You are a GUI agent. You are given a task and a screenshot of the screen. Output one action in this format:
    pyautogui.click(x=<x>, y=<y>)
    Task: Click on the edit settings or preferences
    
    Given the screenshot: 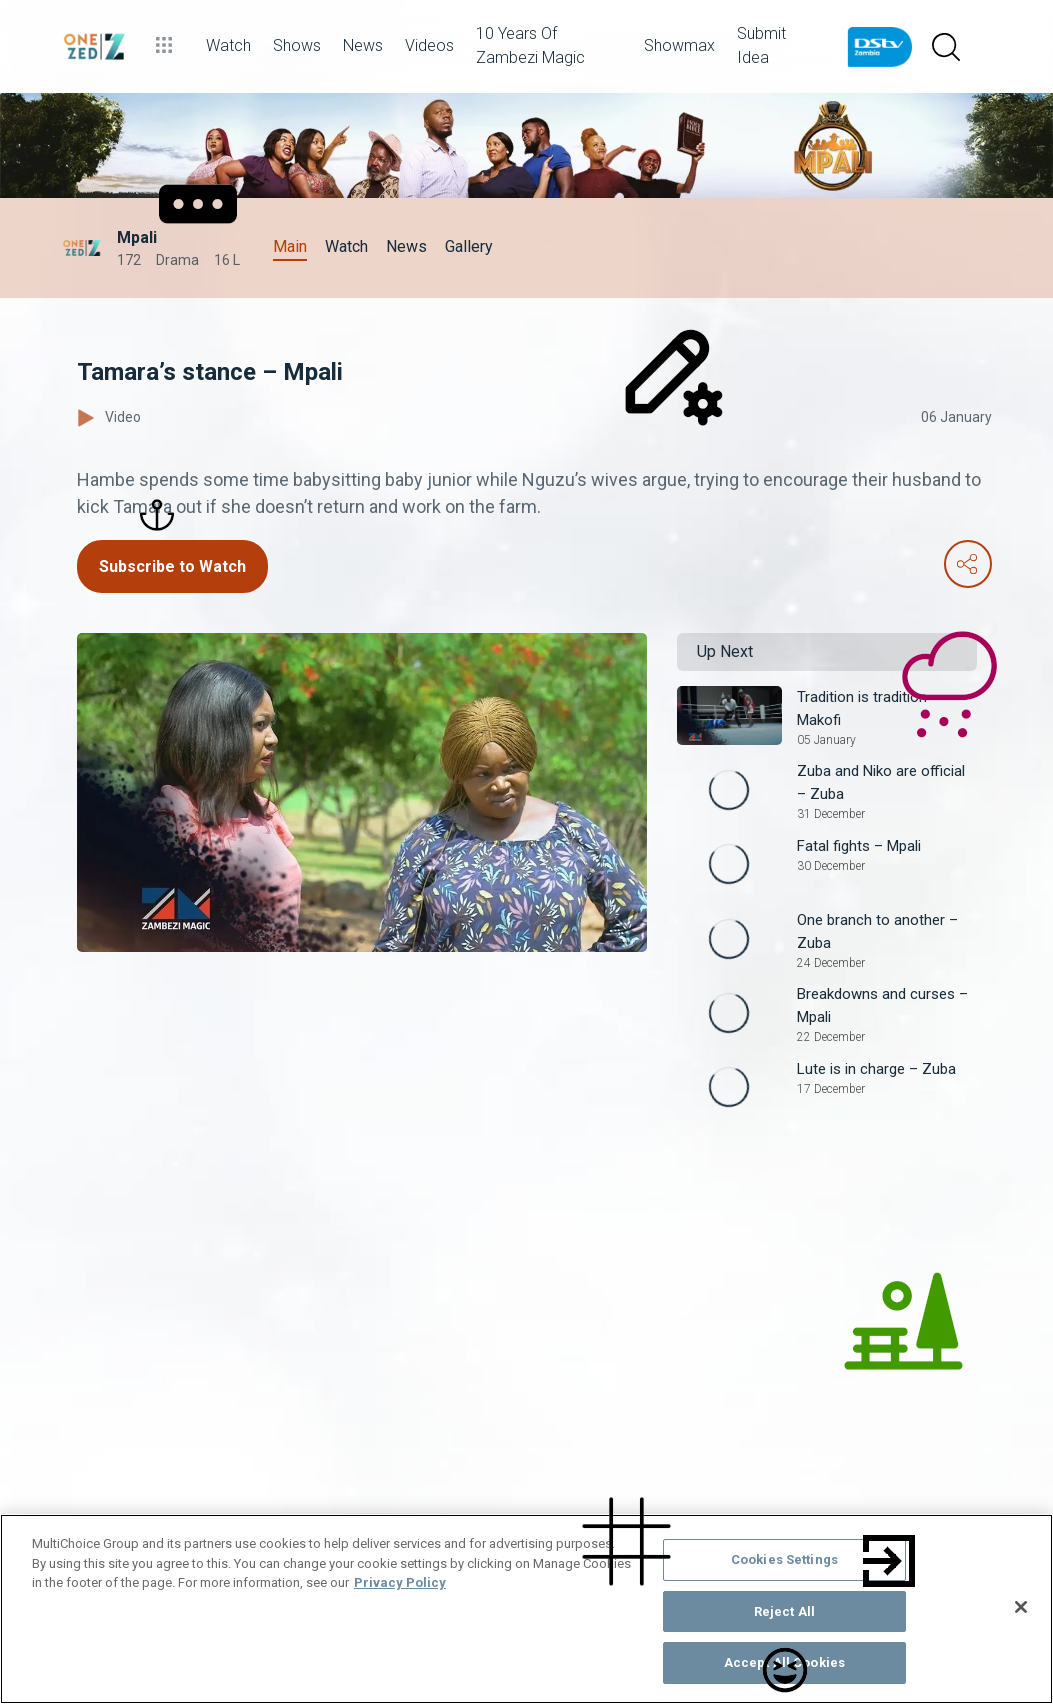 What is the action you would take?
    pyautogui.click(x=669, y=370)
    